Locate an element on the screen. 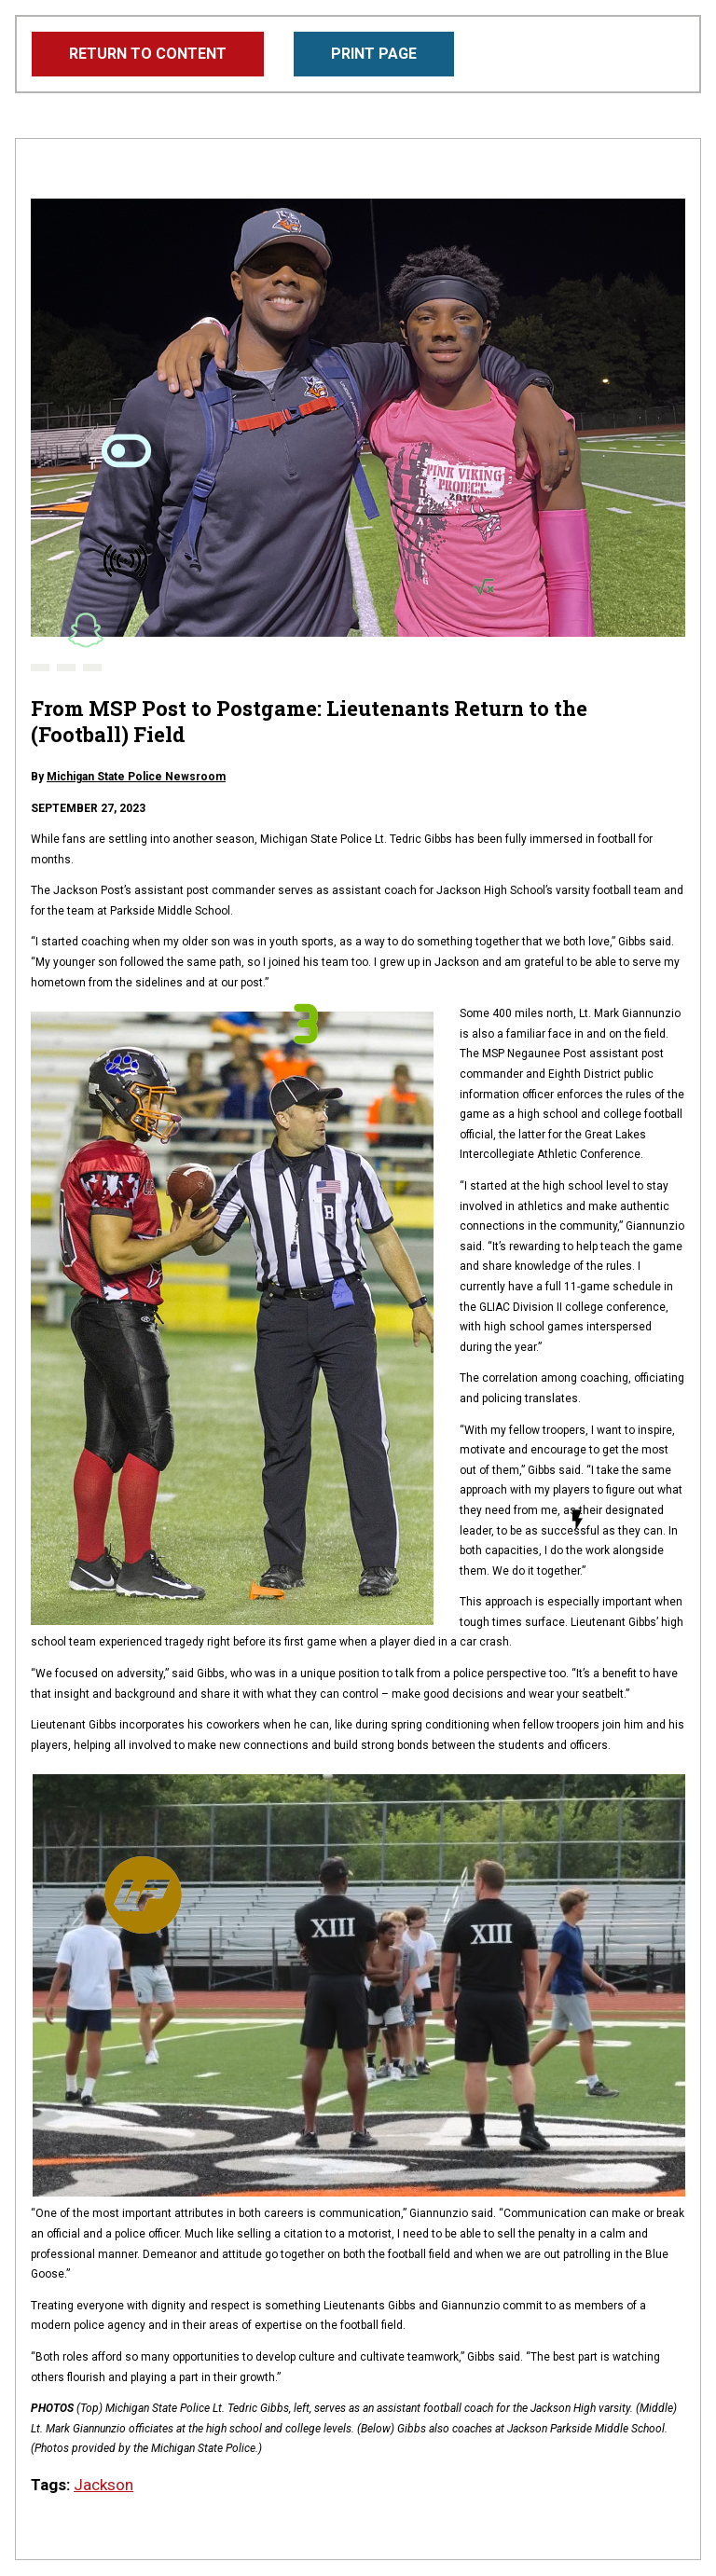  access mathematical or scientific calculator functions is located at coordinates (483, 586).